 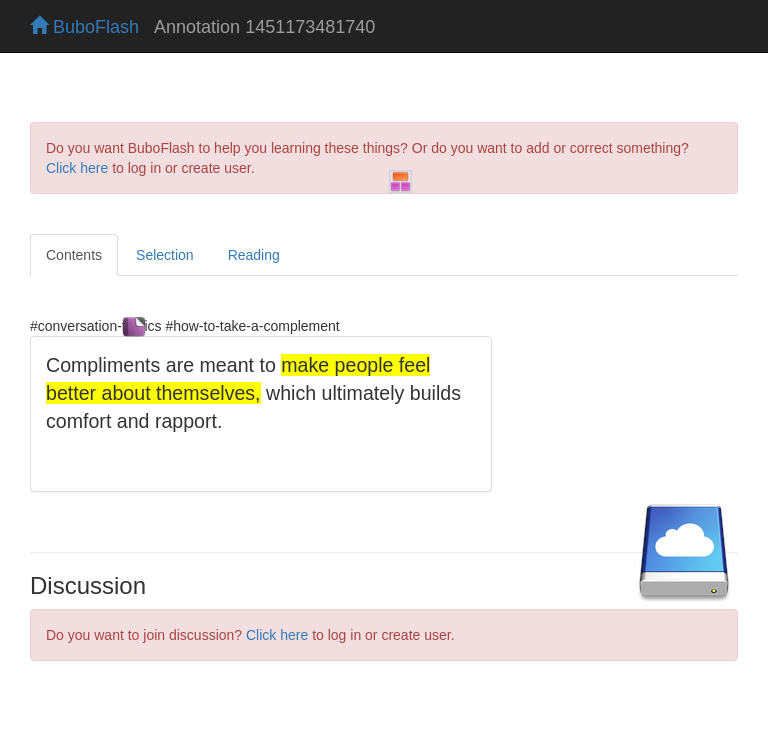 I want to click on access iDisk cloud storage, so click(x=684, y=553).